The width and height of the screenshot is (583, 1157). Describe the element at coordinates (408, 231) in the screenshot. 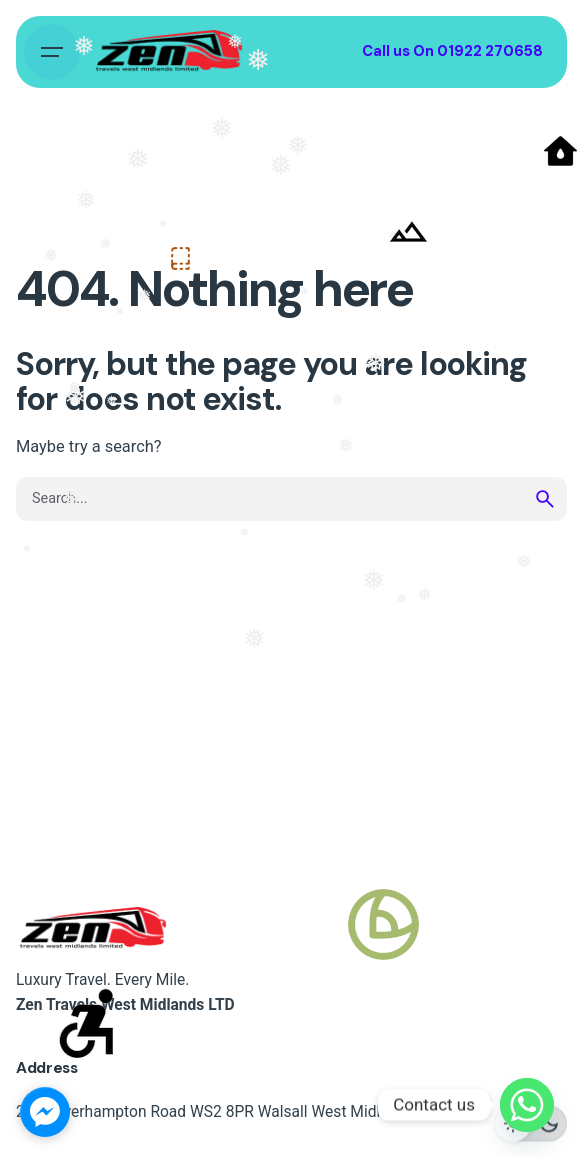

I see `view landscape or nature photos` at that location.